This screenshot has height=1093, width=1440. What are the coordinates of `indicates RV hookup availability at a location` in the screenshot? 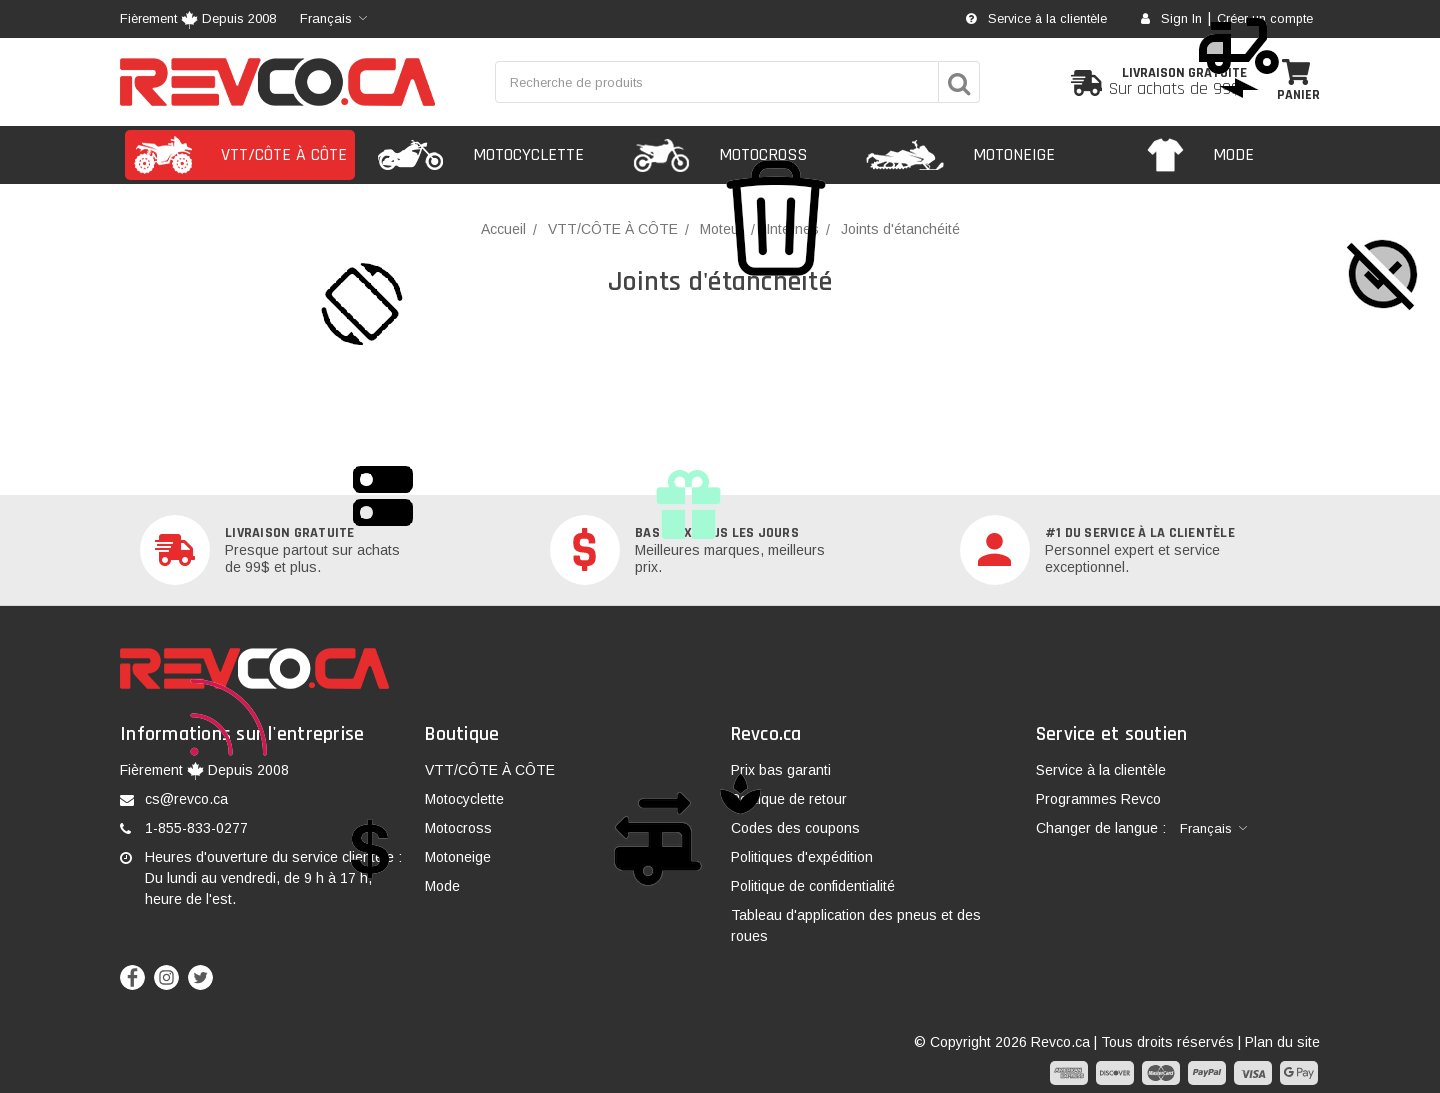 It's located at (653, 837).